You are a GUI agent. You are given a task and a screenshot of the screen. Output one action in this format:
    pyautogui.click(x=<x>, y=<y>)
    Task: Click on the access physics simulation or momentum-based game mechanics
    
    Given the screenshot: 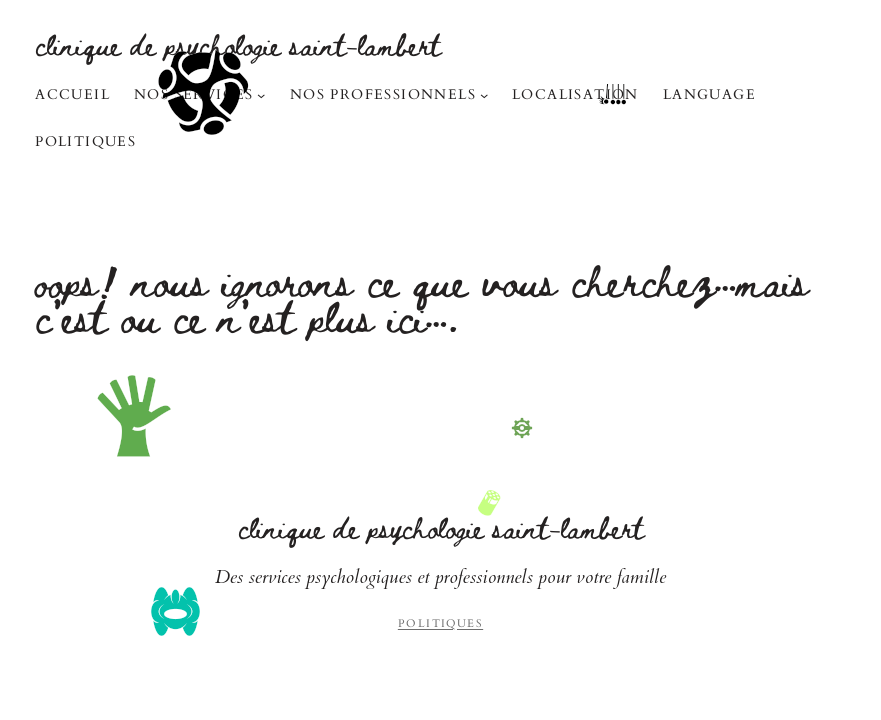 What is the action you would take?
    pyautogui.click(x=612, y=97)
    